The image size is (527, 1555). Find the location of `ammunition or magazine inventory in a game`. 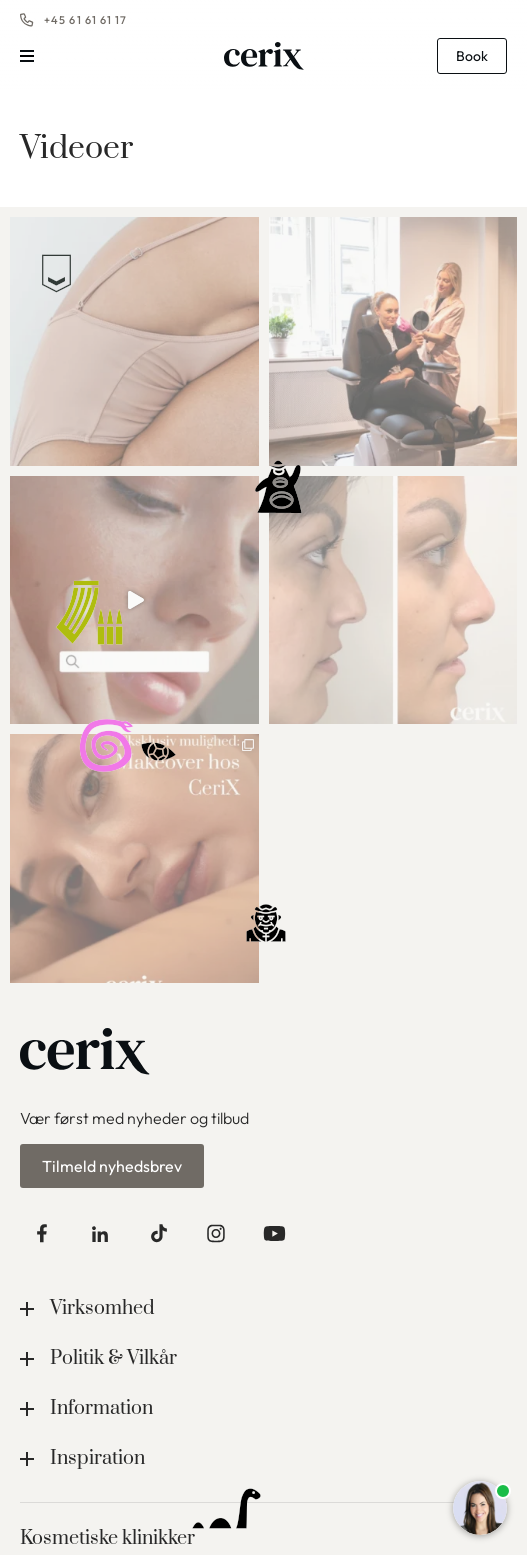

ammunition or magazine inventory in a game is located at coordinates (89, 611).